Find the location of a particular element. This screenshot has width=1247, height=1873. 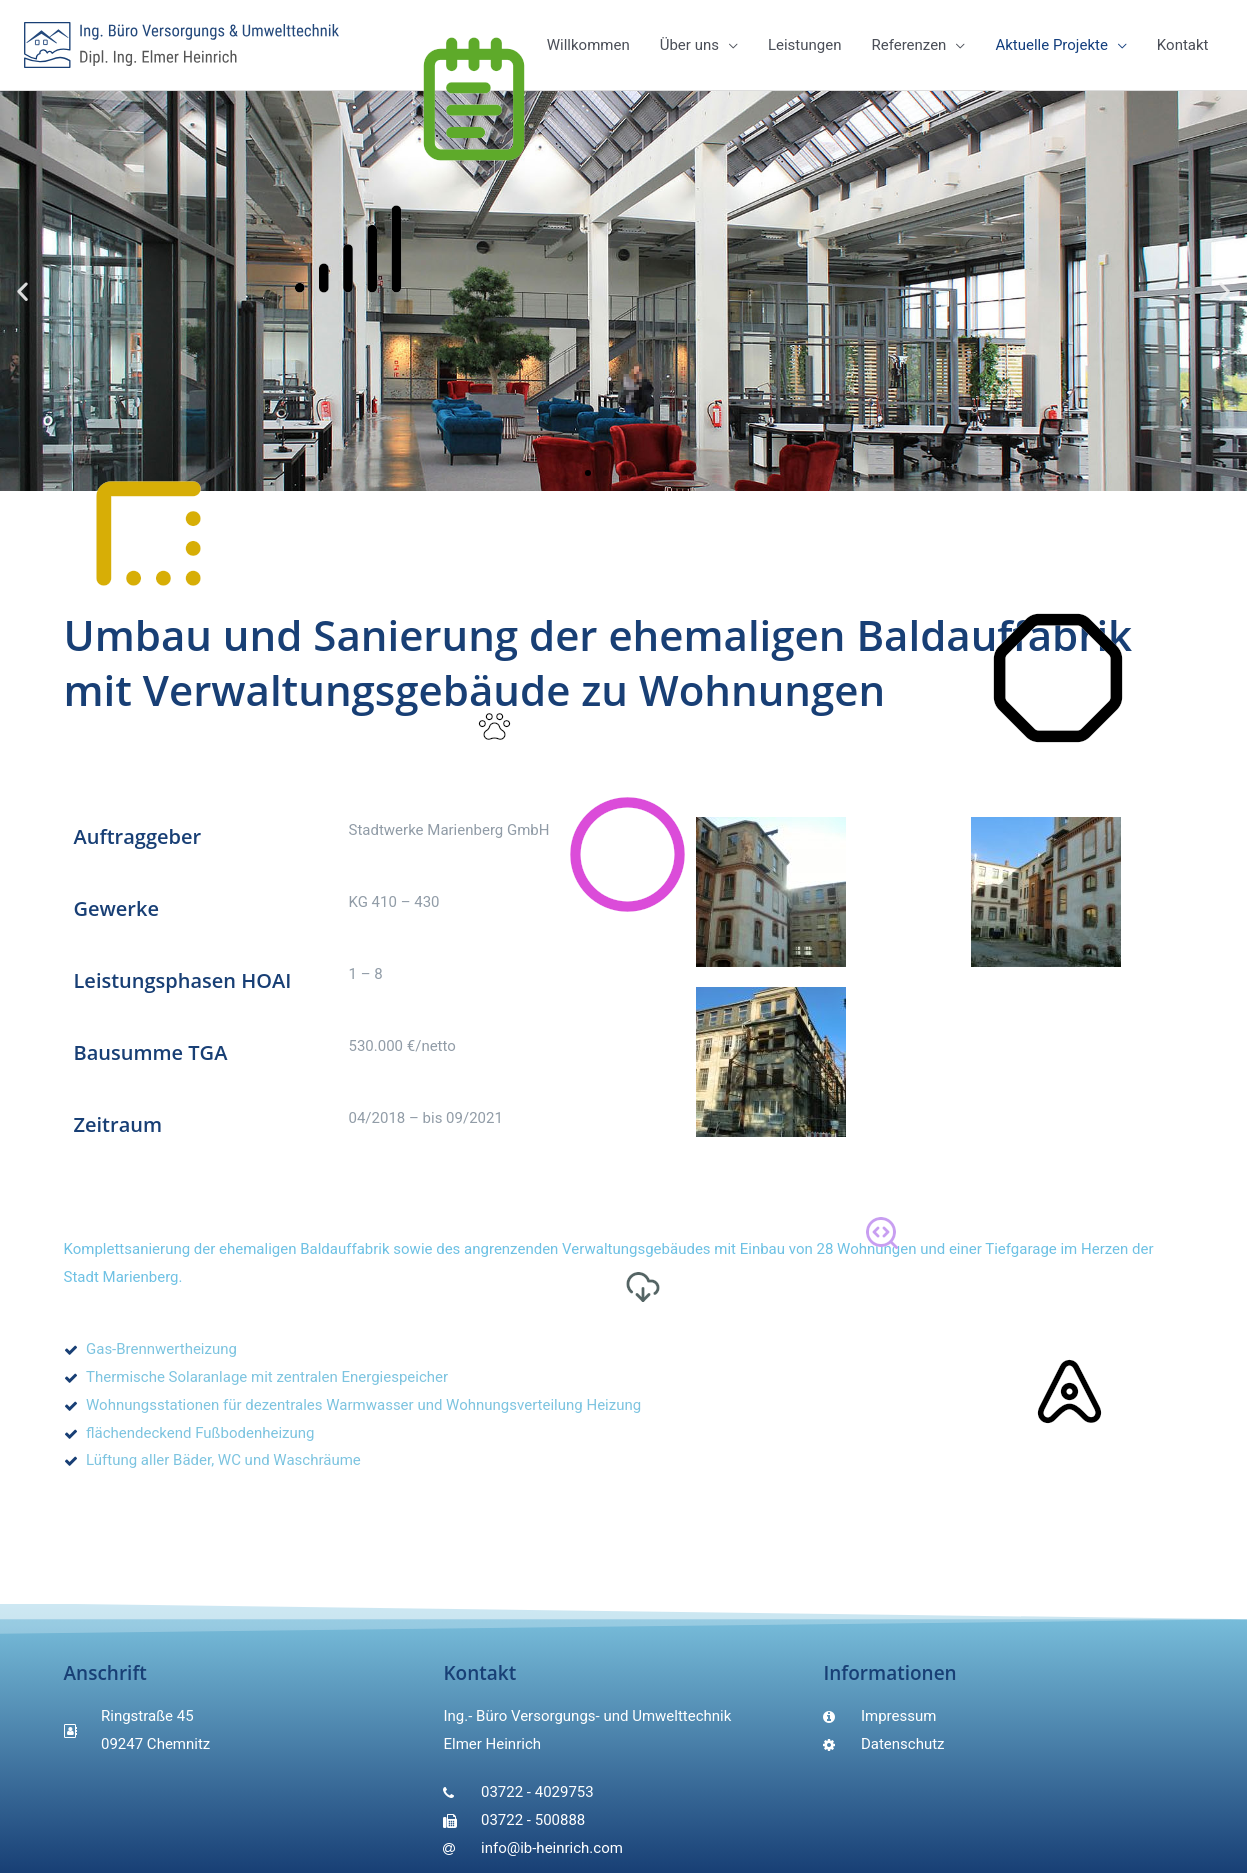

indicates cellular or network signal strength is located at coordinates (348, 249).